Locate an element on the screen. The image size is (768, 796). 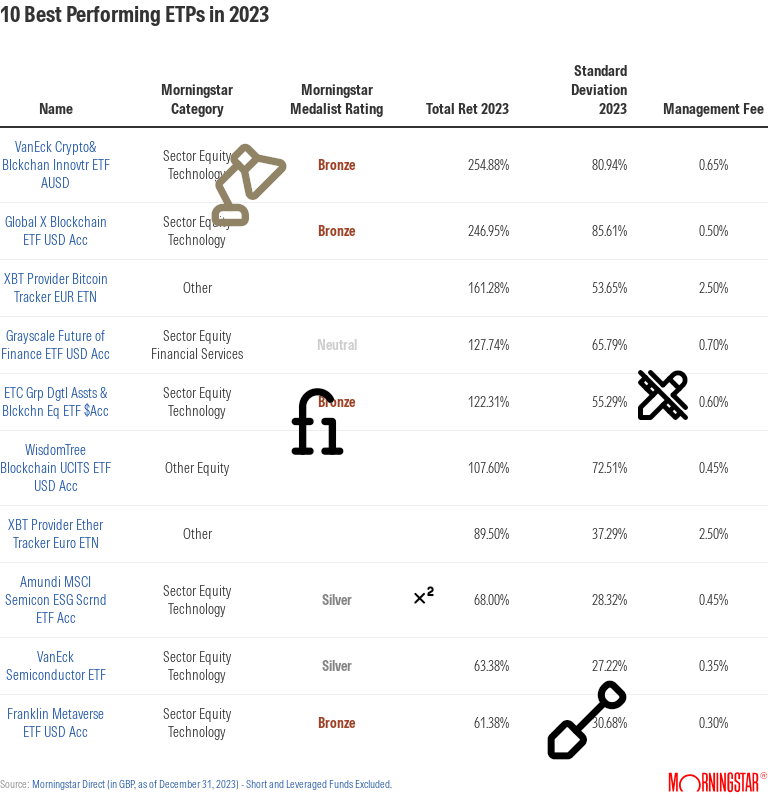
apply ligature formatting to selected text is located at coordinates (317, 421).